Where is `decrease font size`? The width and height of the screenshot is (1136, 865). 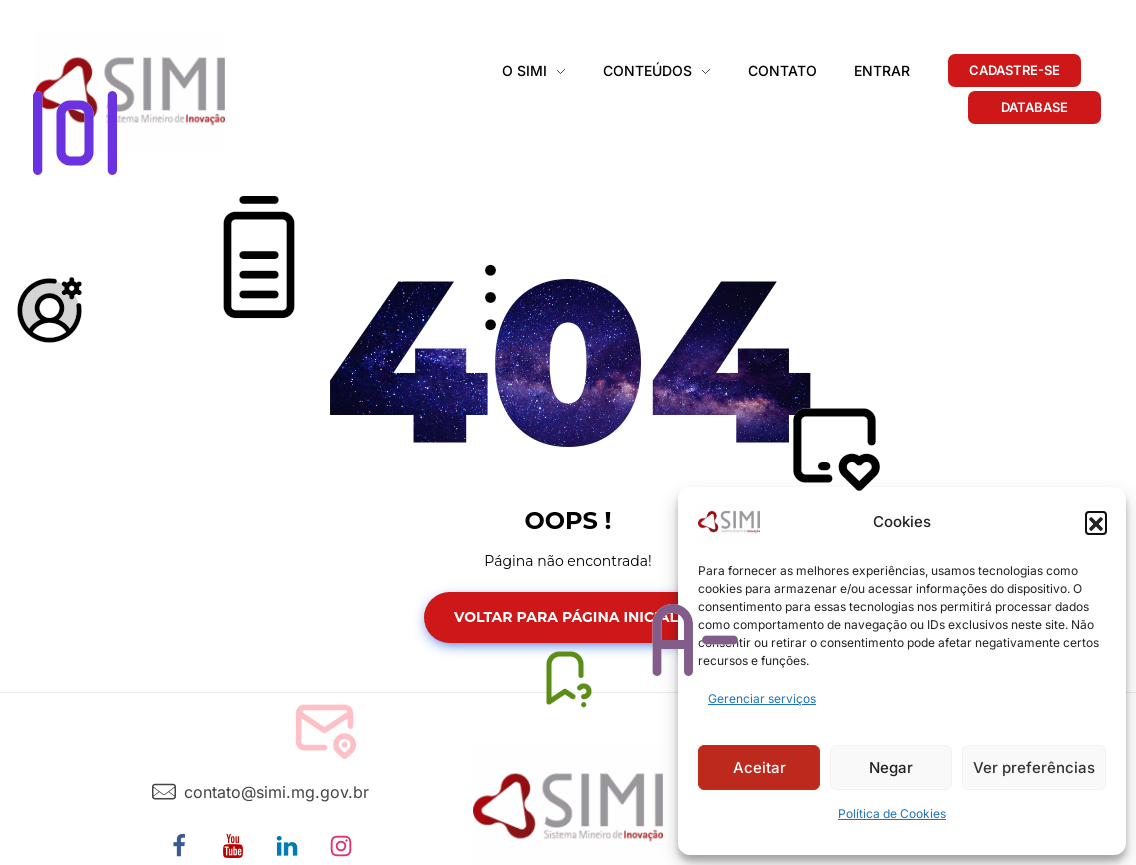
decrease font size is located at coordinates (693, 640).